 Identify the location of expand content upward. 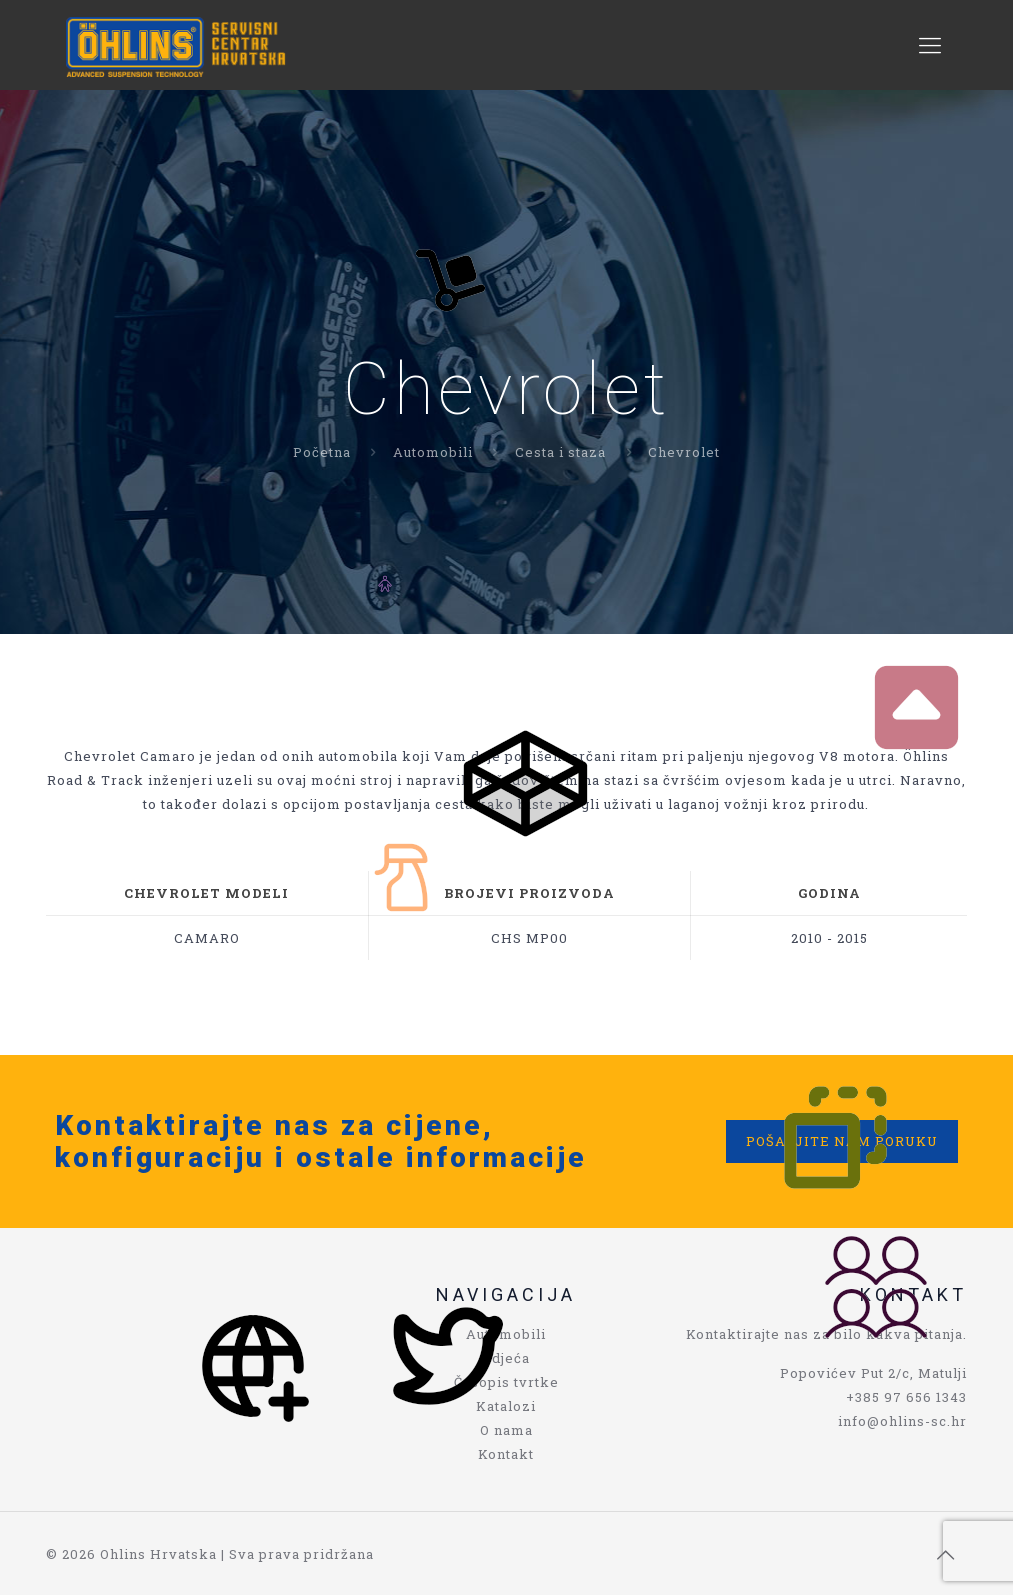
(916, 707).